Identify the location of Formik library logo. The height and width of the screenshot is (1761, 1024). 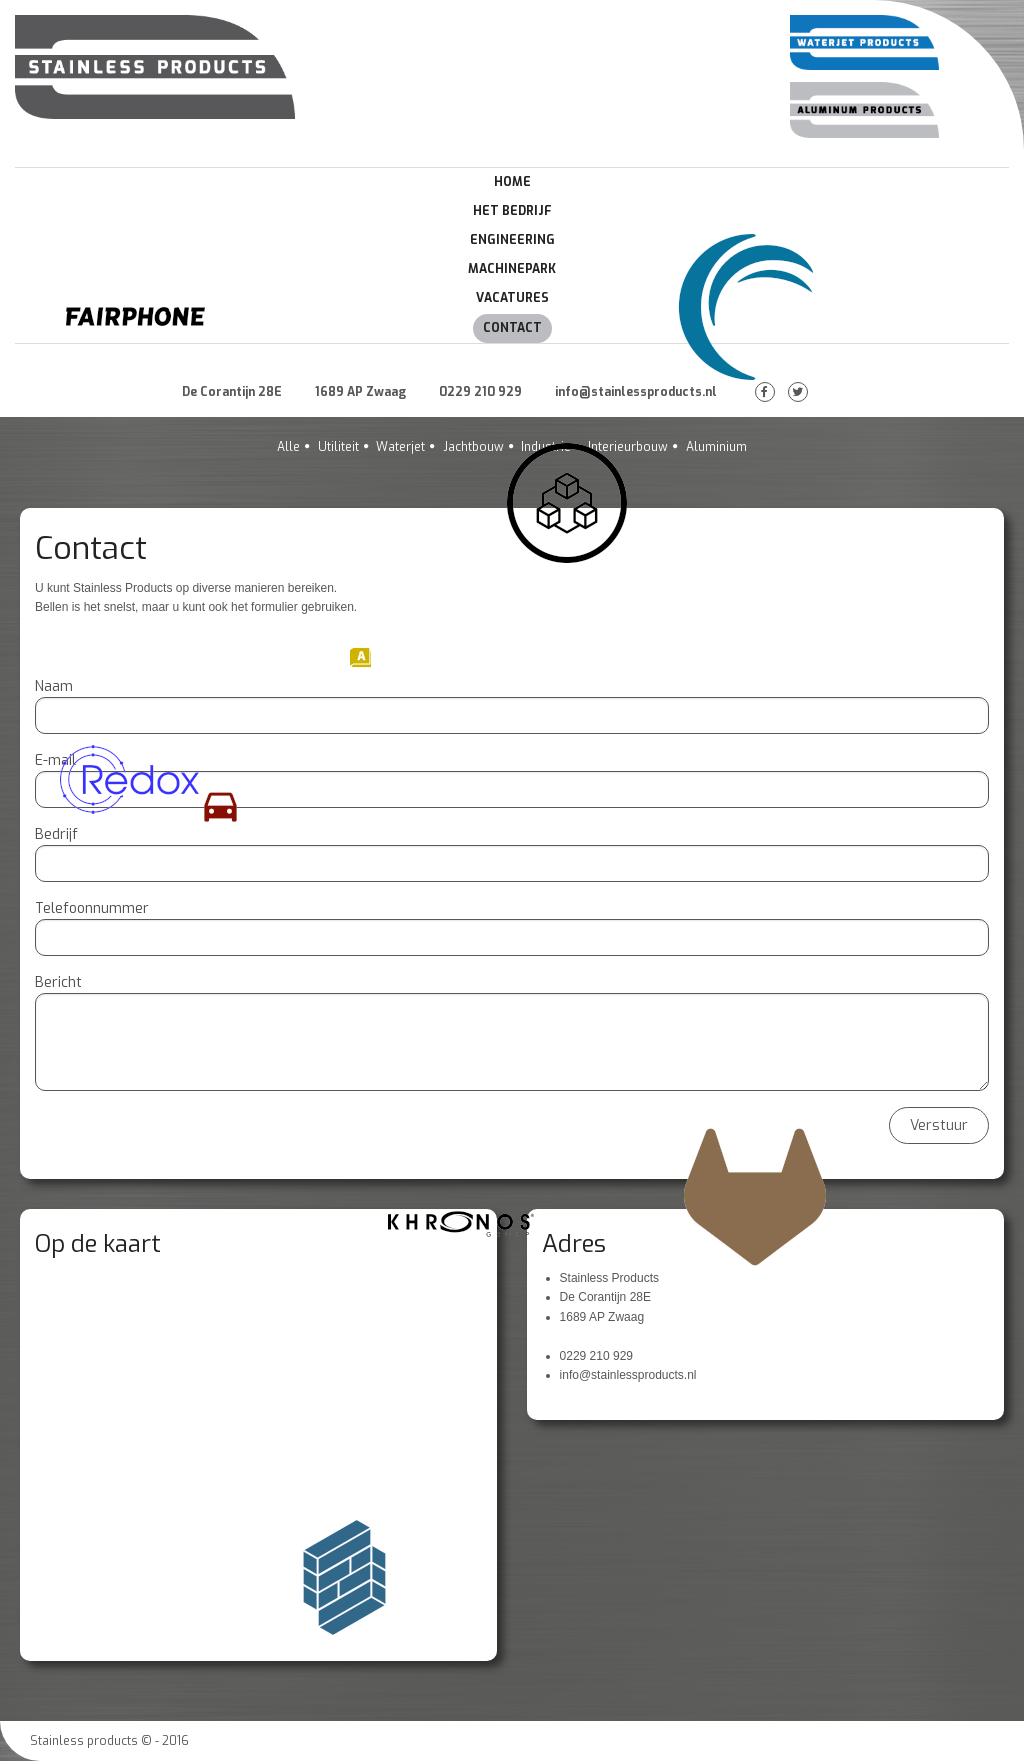
(344, 1577).